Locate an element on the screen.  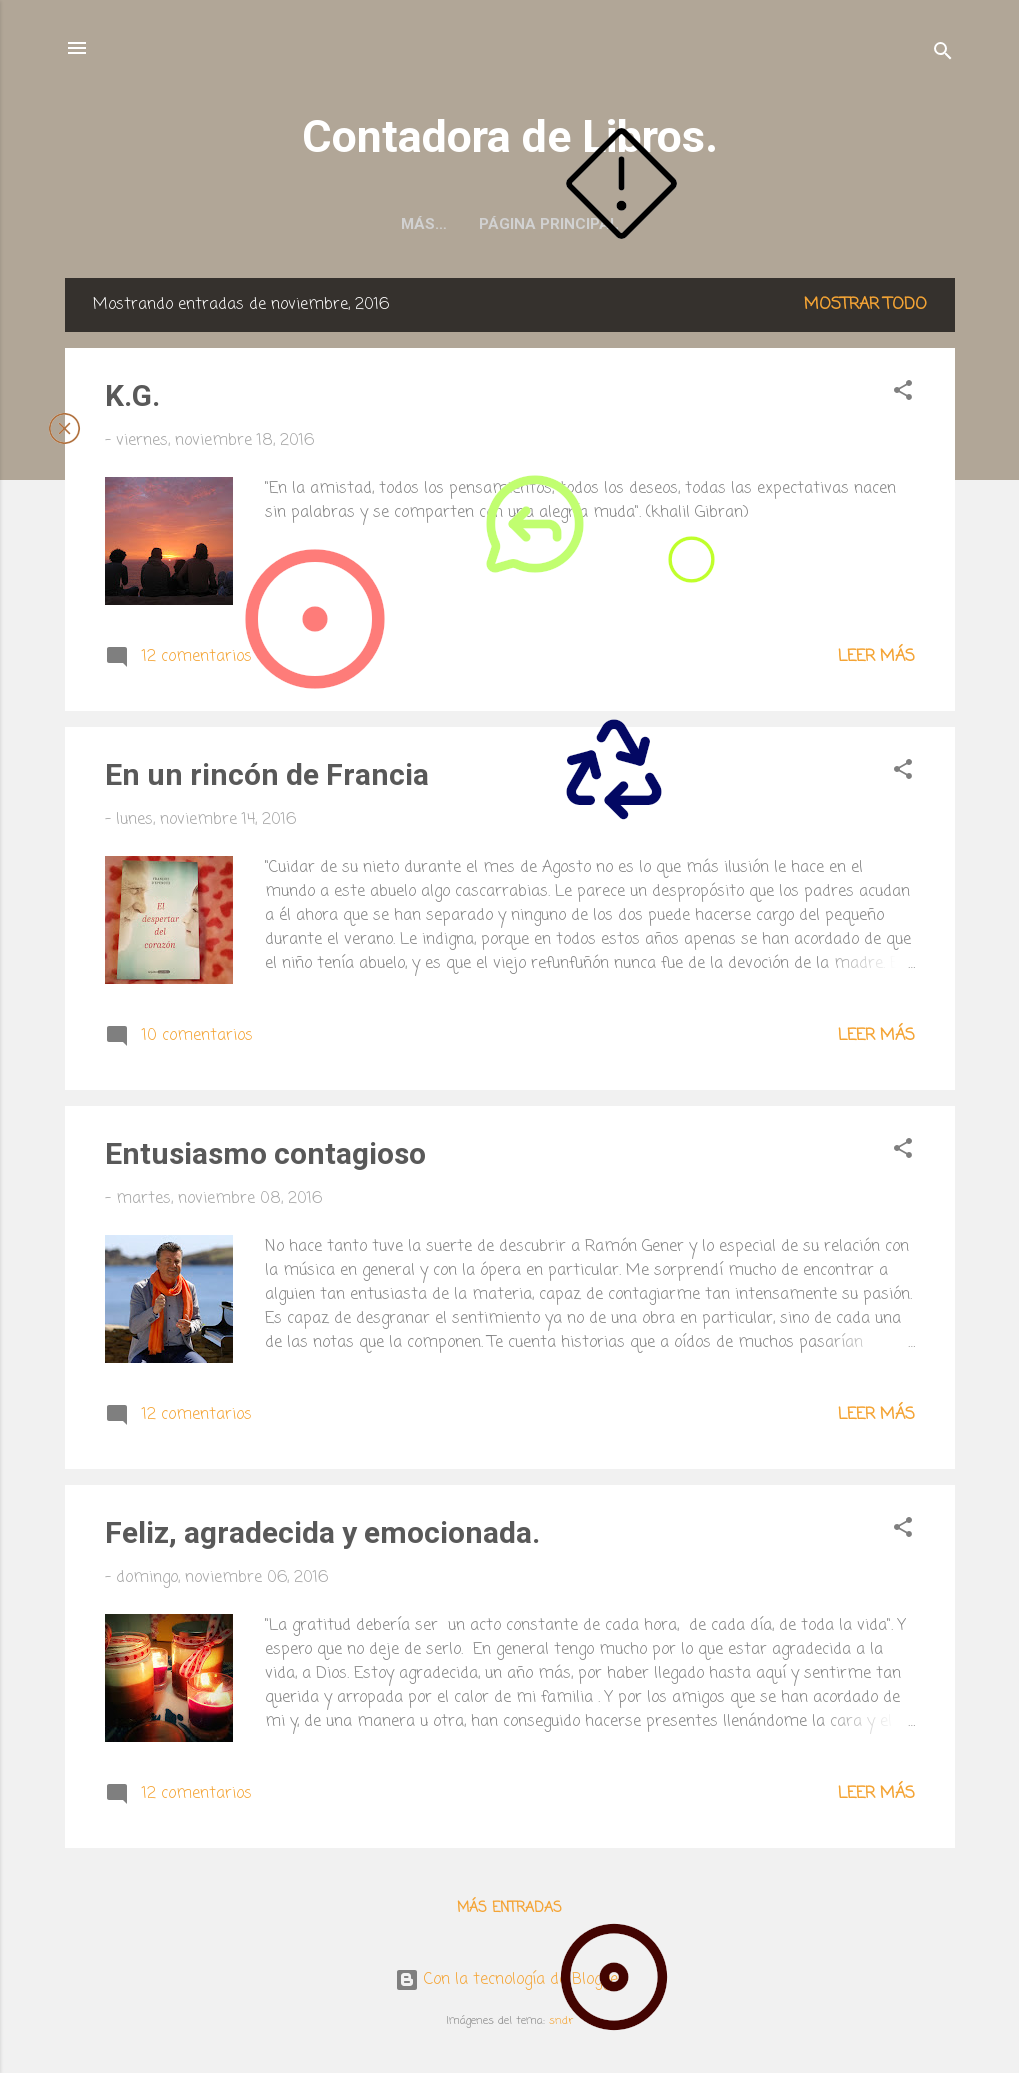
indicates recyclable or eco-friendly content is located at coordinates (614, 767).